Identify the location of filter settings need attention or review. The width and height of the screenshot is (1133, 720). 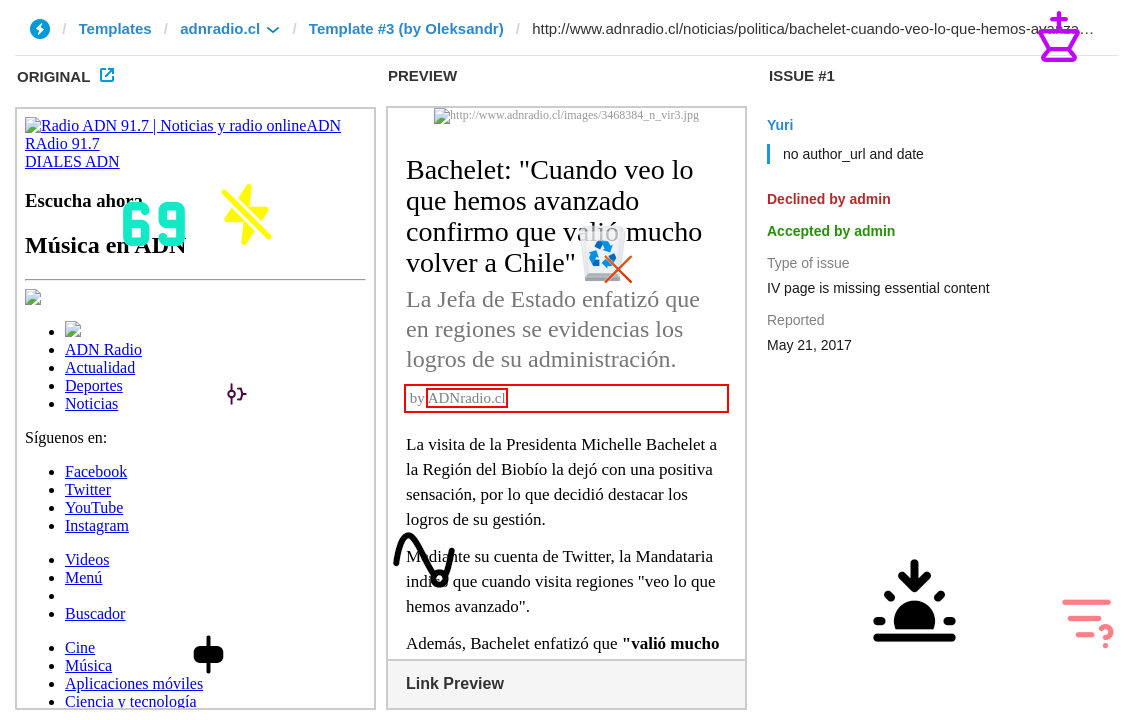
(1086, 618).